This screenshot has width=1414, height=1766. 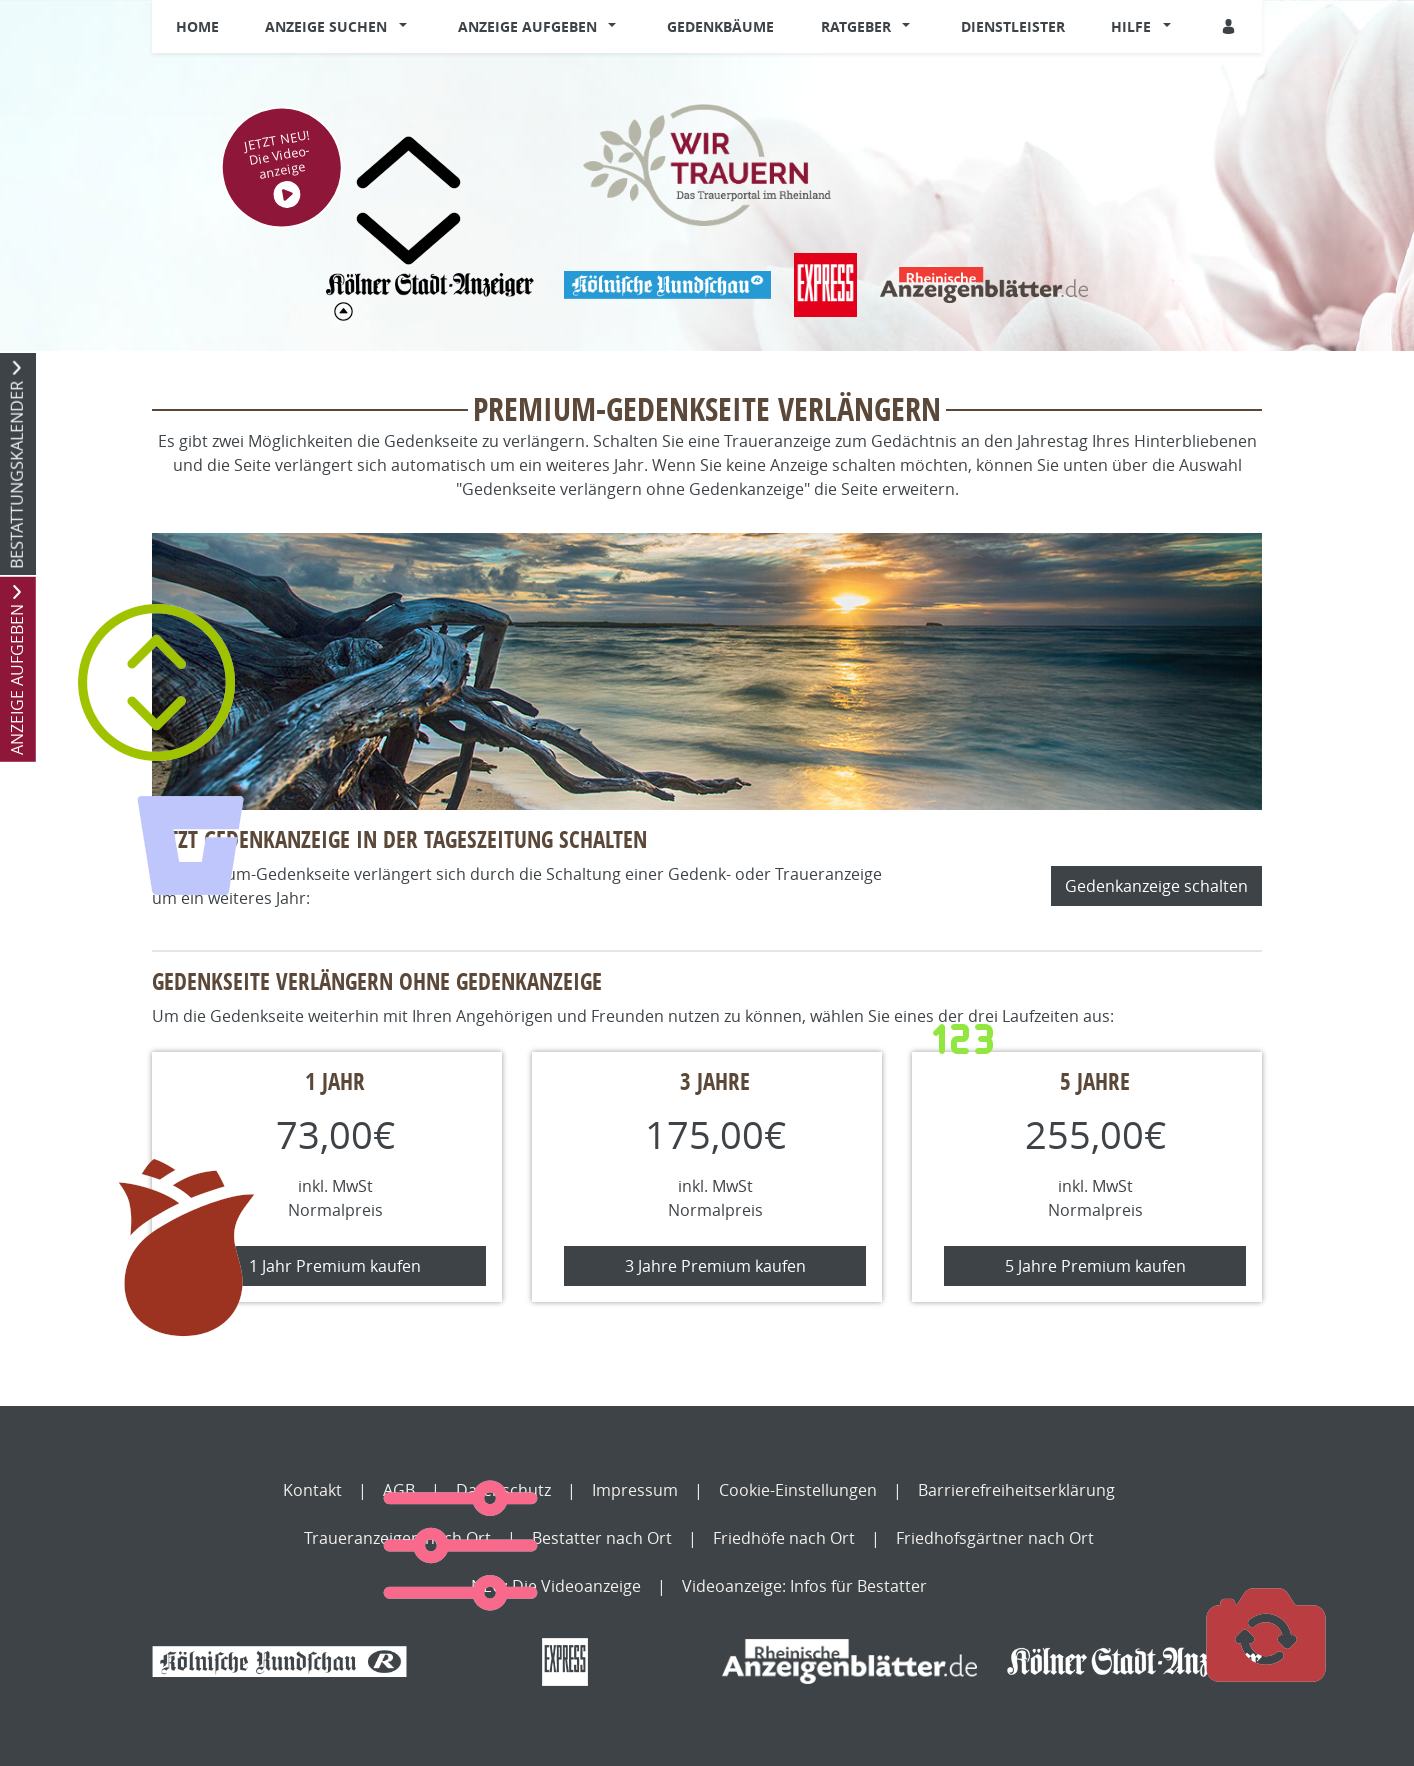 What do you see at coordinates (408, 200) in the screenshot?
I see `expand or collapse a dropdown menu` at bounding box center [408, 200].